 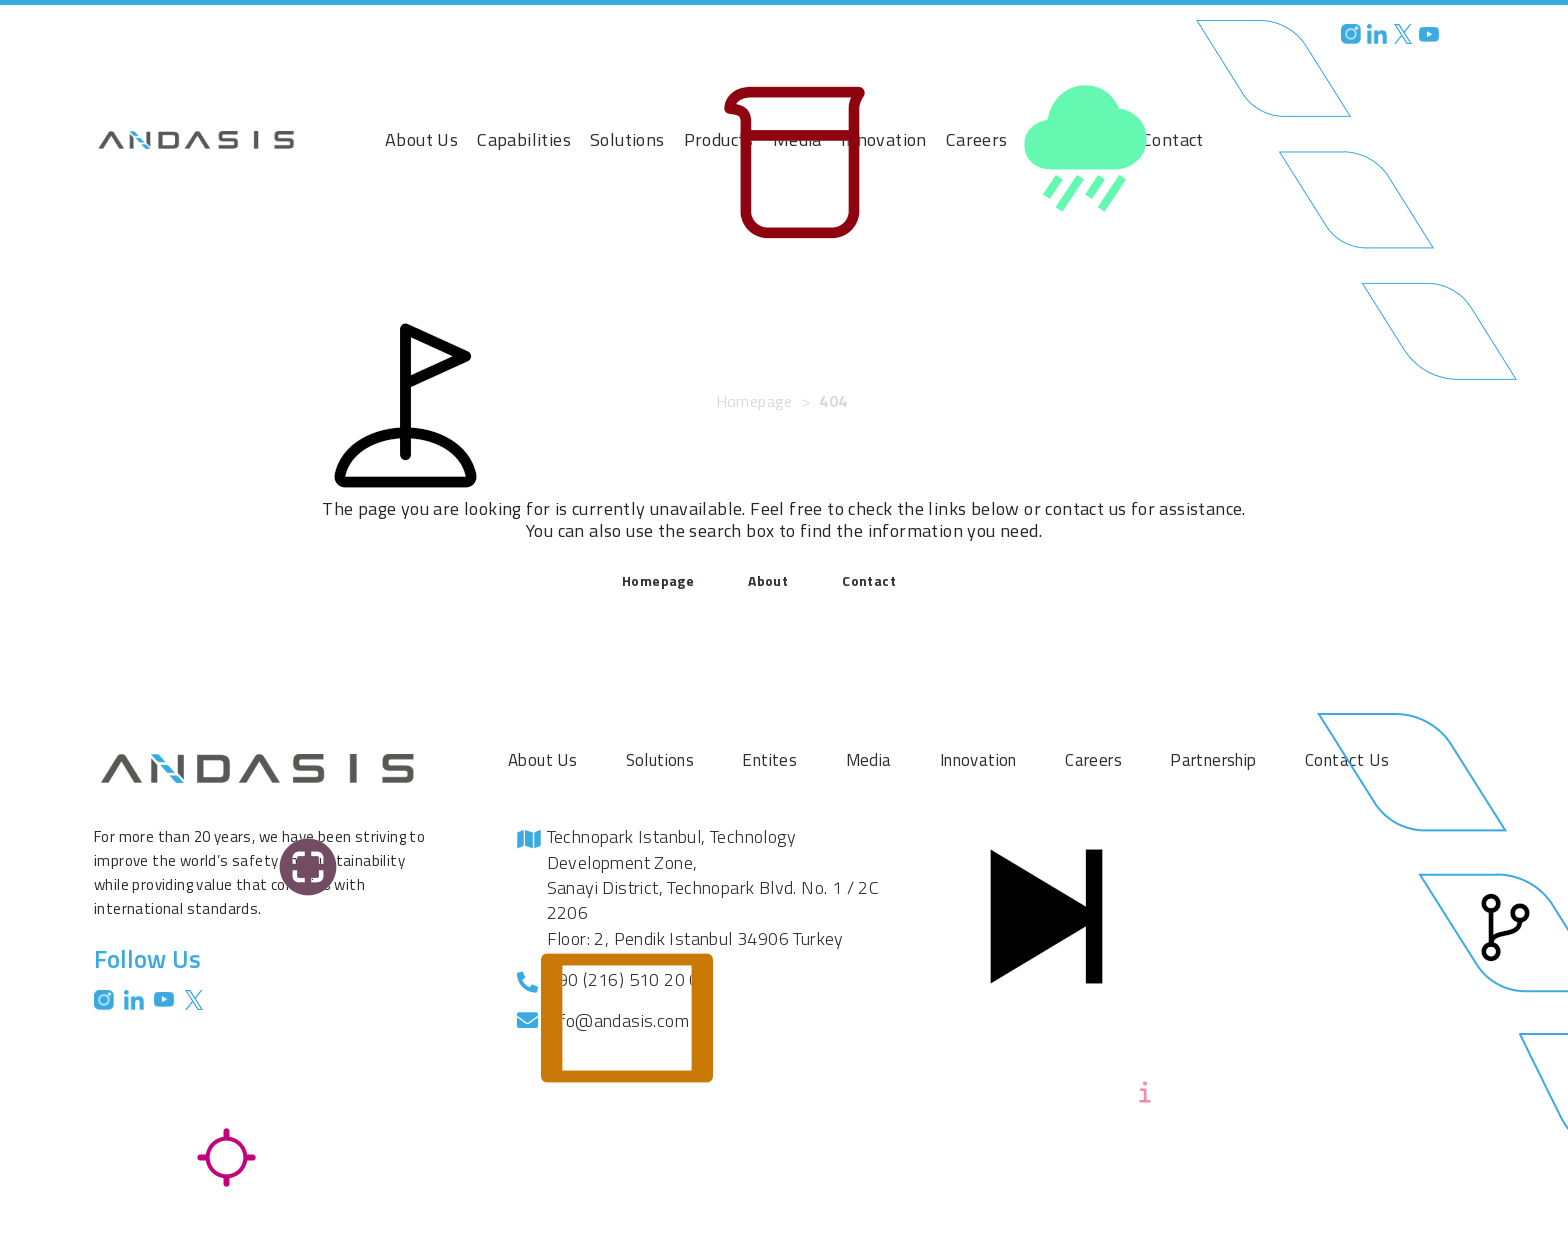 What do you see at coordinates (1145, 1092) in the screenshot?
I see `view more information or details` at bounding box center [1145, 1092].